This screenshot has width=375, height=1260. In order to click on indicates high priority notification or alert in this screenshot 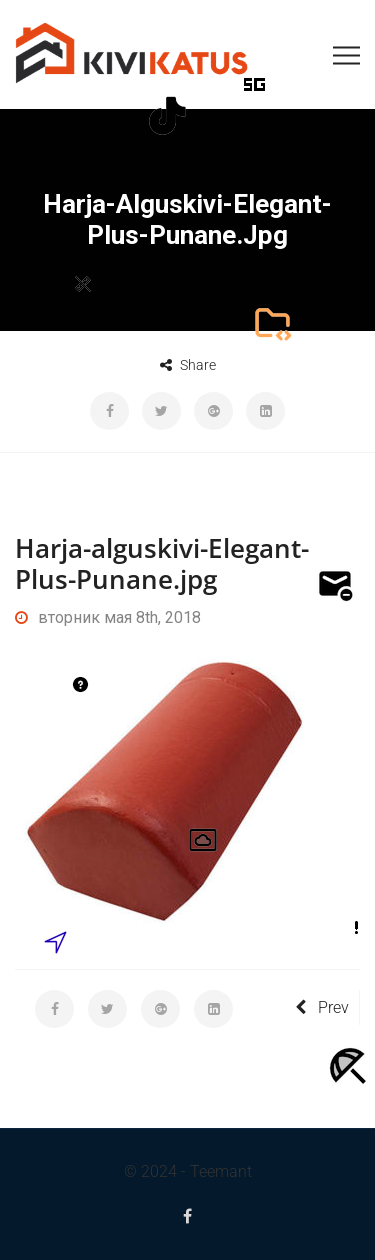, I will do `click(356, 927)`.